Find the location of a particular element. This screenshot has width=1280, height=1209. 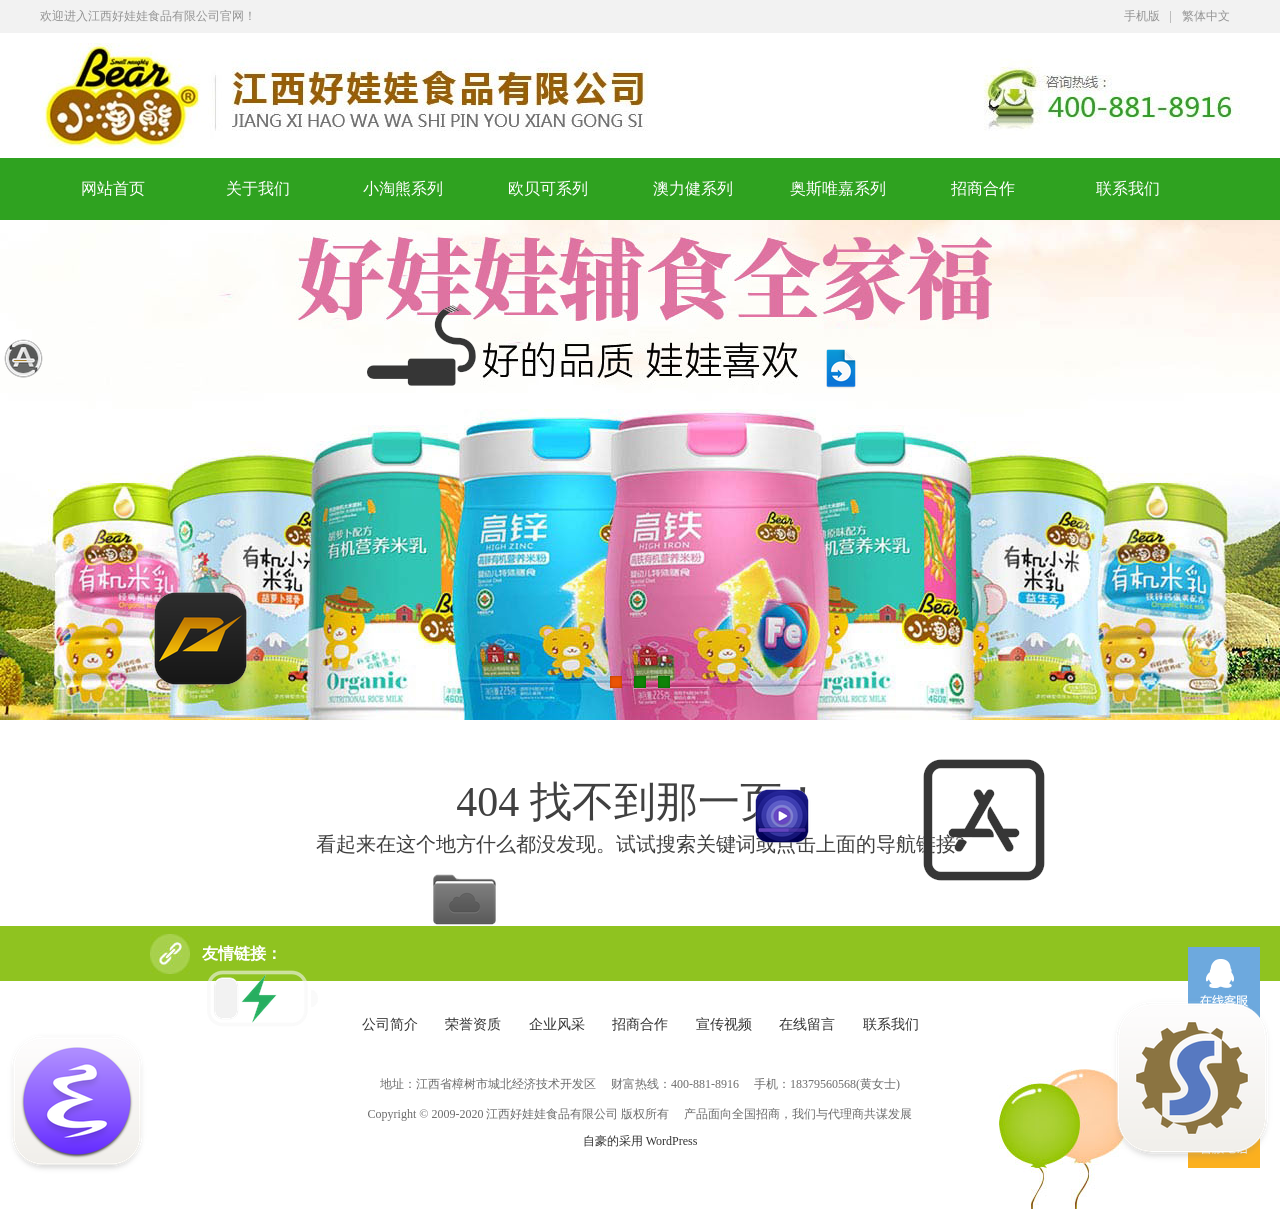

indicates battery is charging at 20% capacity is located at coordinates (262, 998).